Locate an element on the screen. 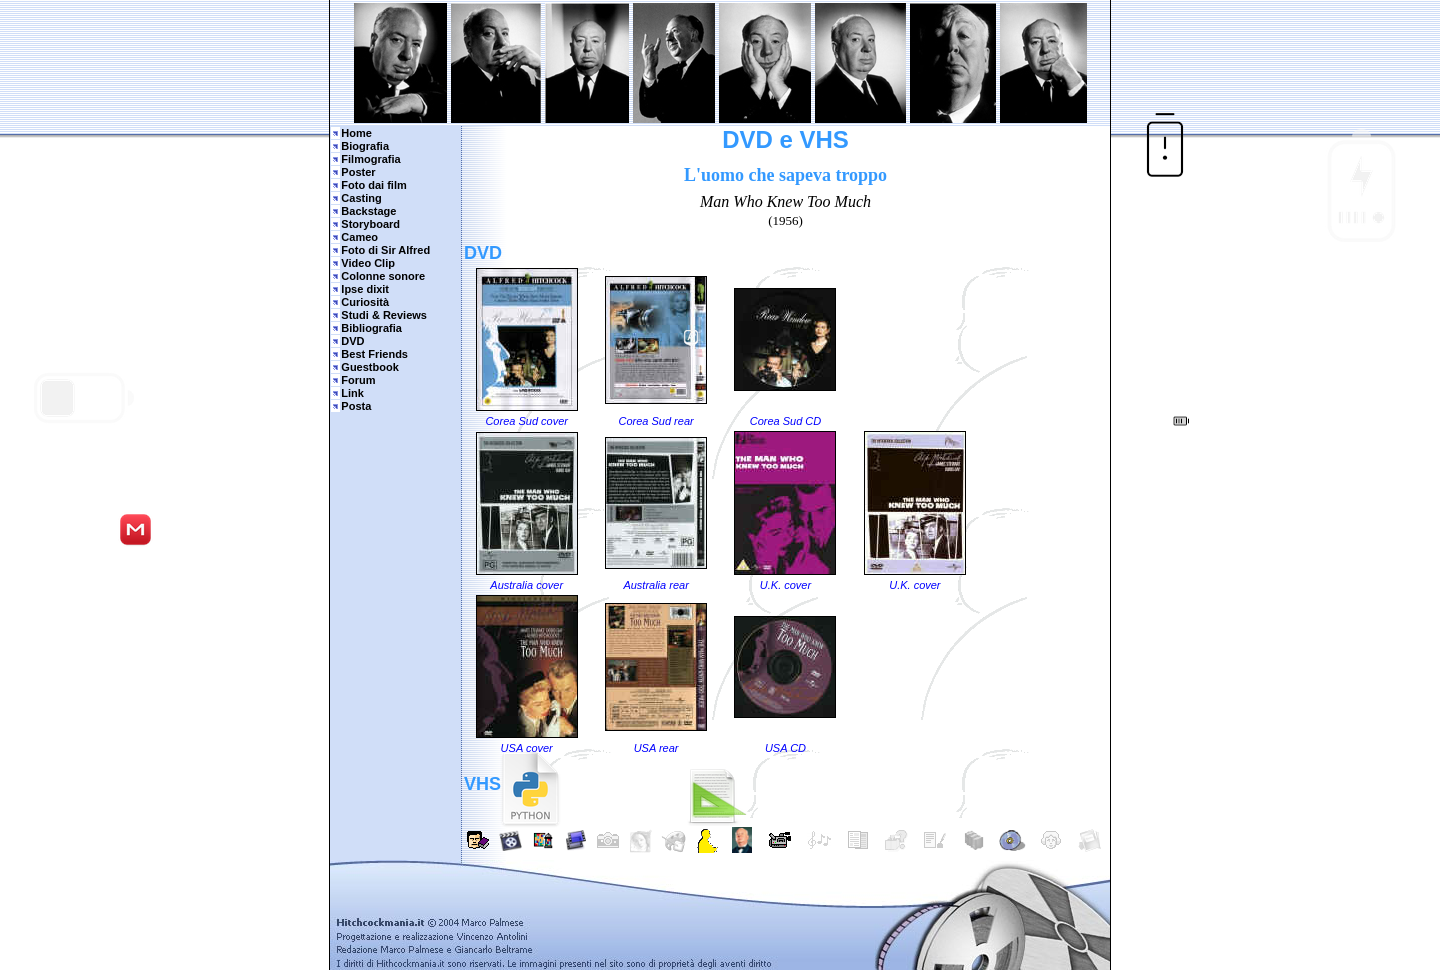 The image size is (1440, 970). indicates active keyboard input mode is located at coordinates (691, 338).